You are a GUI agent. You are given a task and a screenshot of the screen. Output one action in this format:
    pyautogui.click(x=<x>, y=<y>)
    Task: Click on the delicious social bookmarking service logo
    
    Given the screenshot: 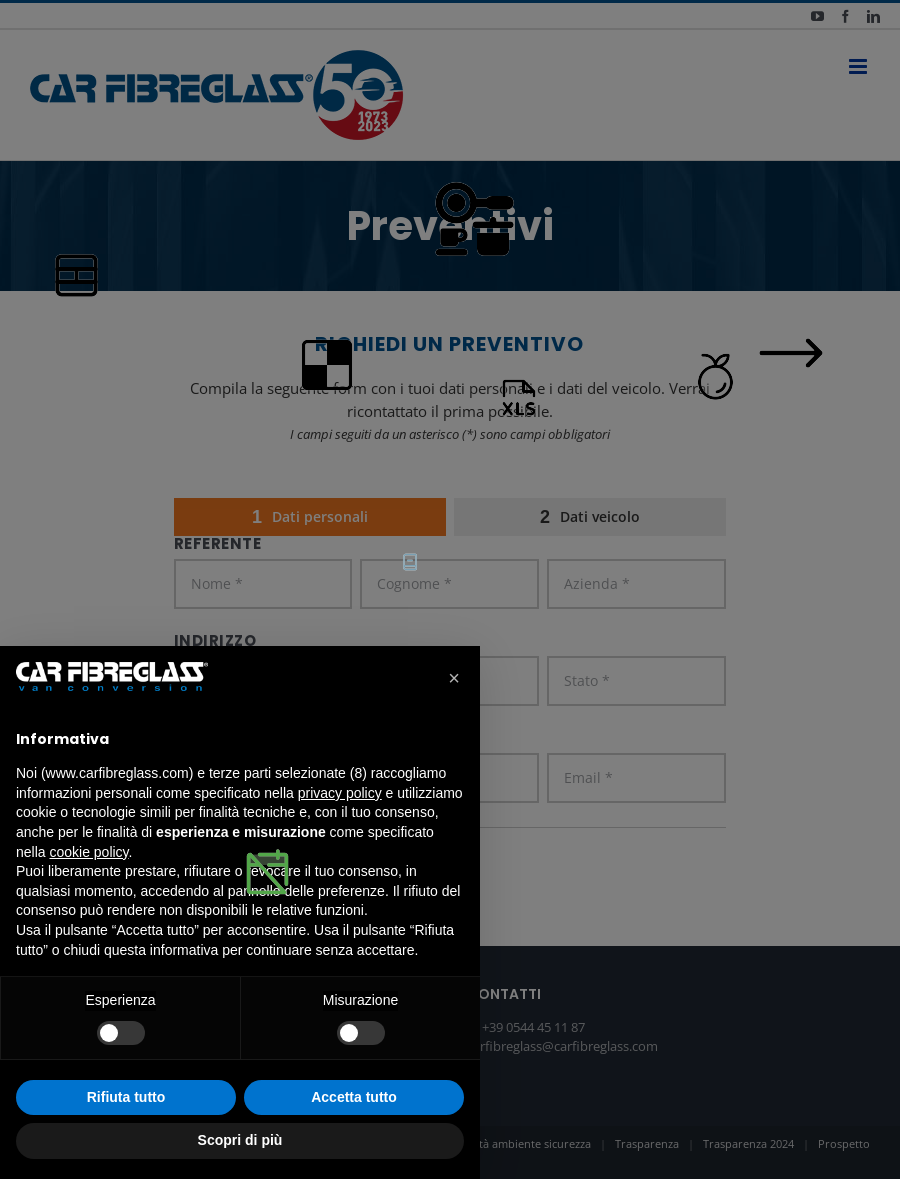 What is the action you would take?
    pyautogui.click(x=327, y=365)
    